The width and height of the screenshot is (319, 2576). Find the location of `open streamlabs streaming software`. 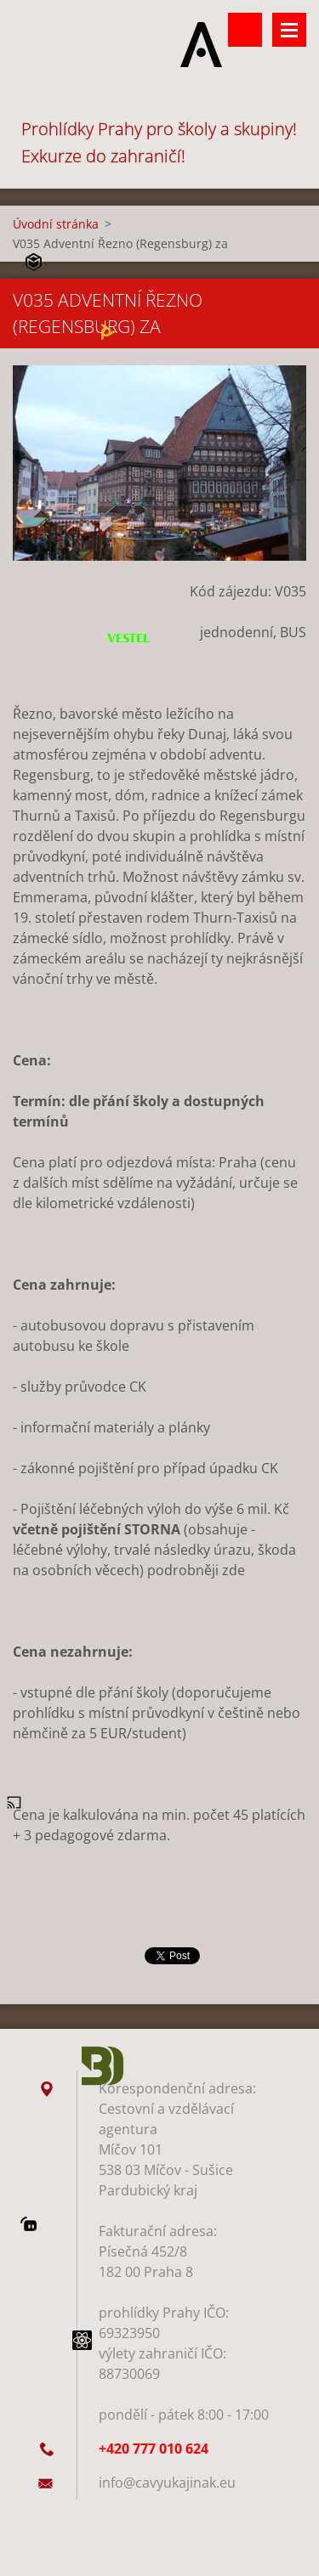

open streamlabs streaming software is located at coordinates (28, 2223).